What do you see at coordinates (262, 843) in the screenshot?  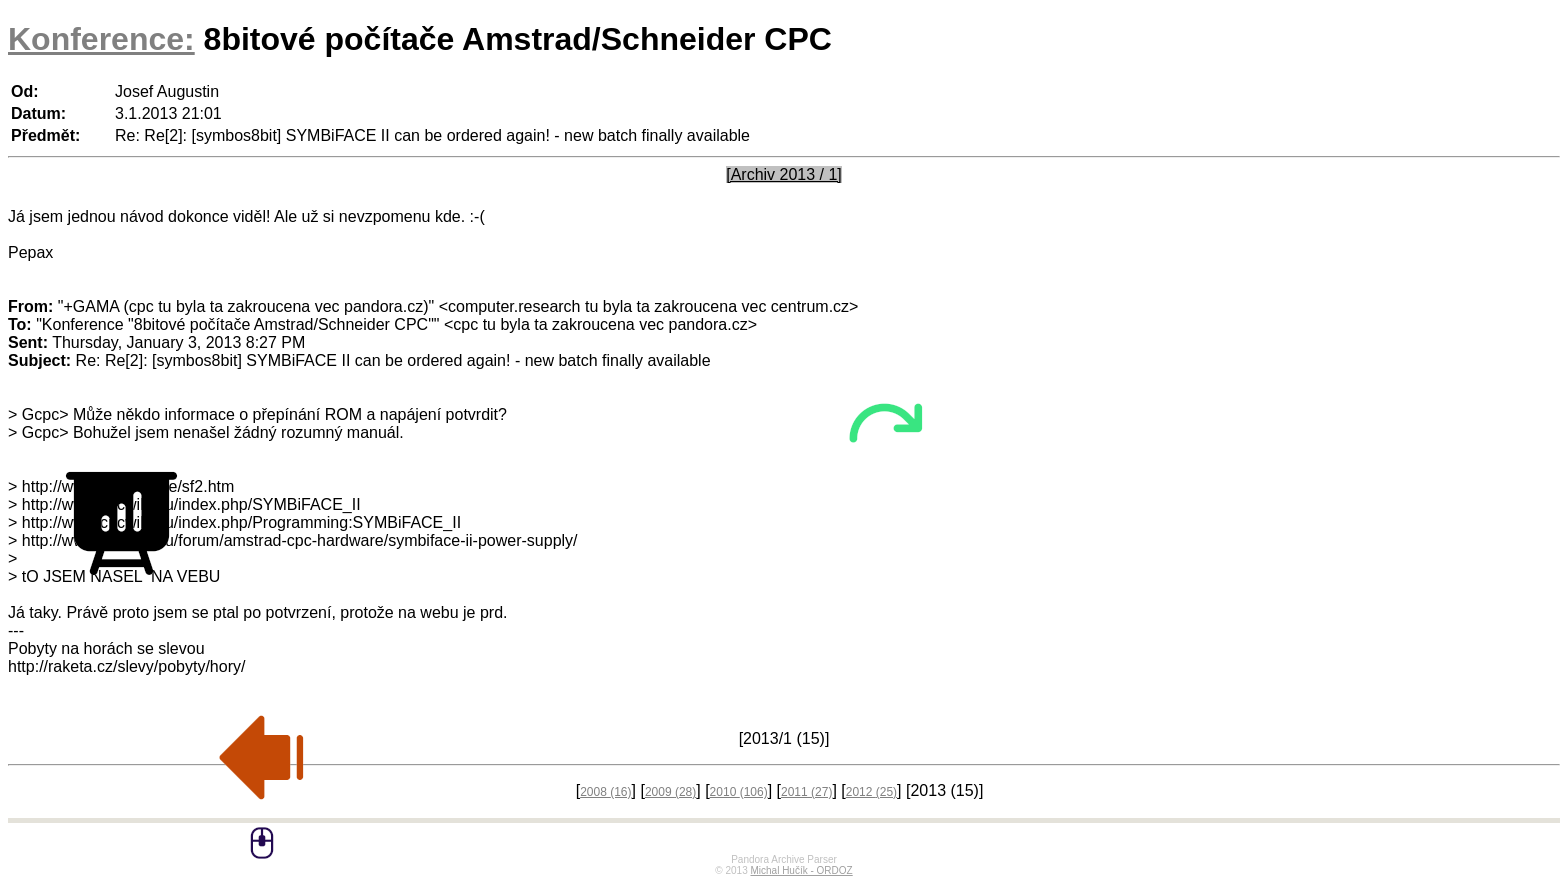 I see `middle mouse button click action` at bounding box center [262, 843].